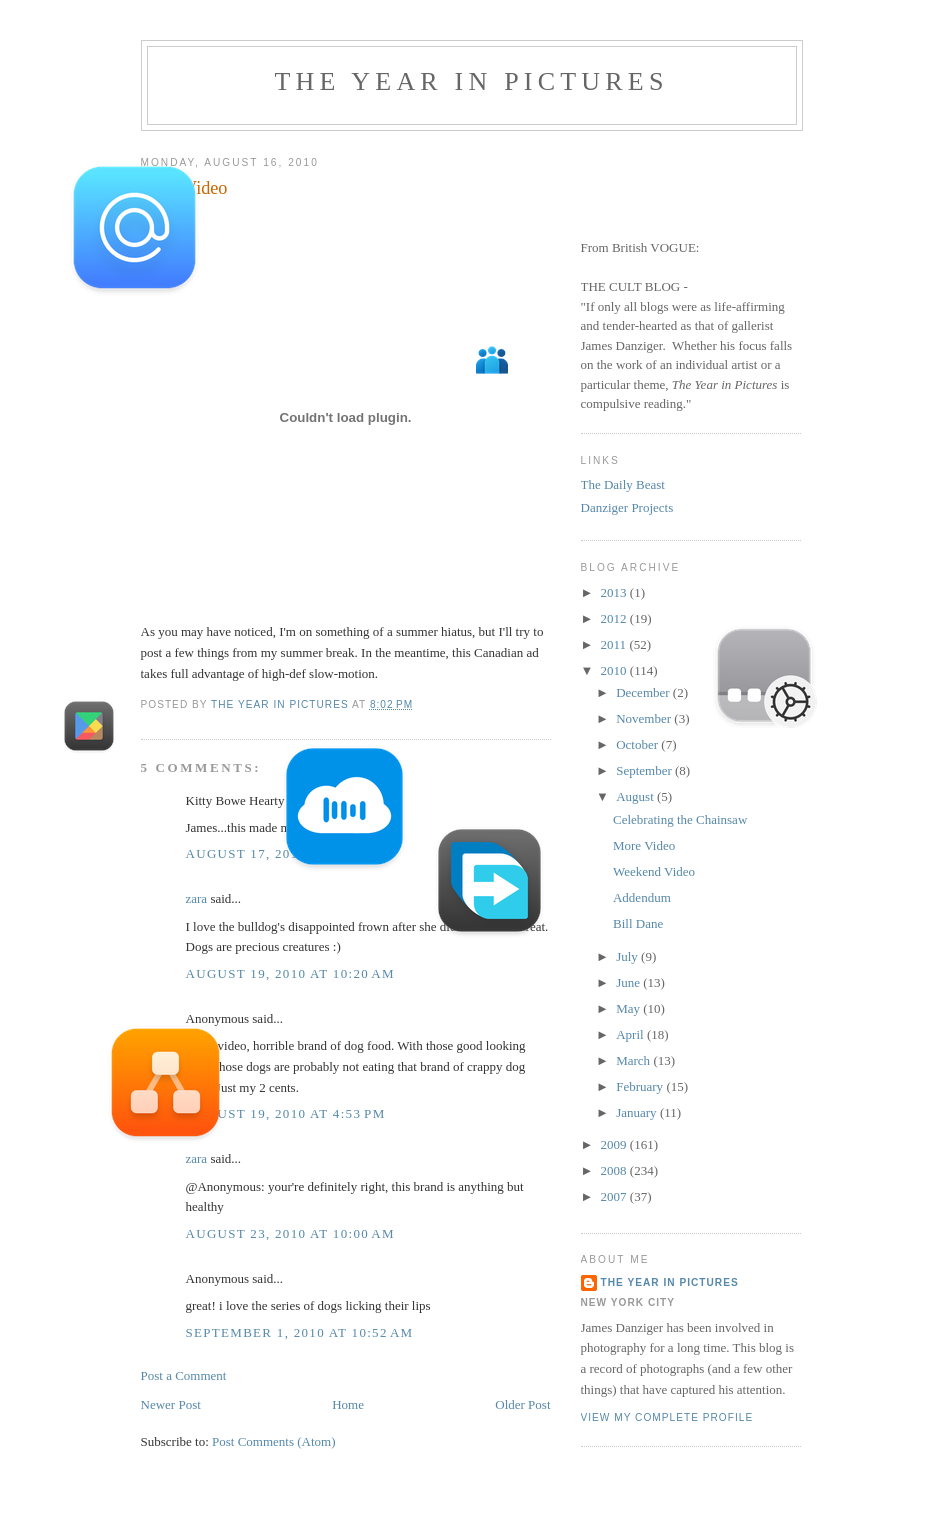 The width and height of the screenshot is (941, 1538). I want to click on open qcm cloud music streaming app, so click(344, 806).